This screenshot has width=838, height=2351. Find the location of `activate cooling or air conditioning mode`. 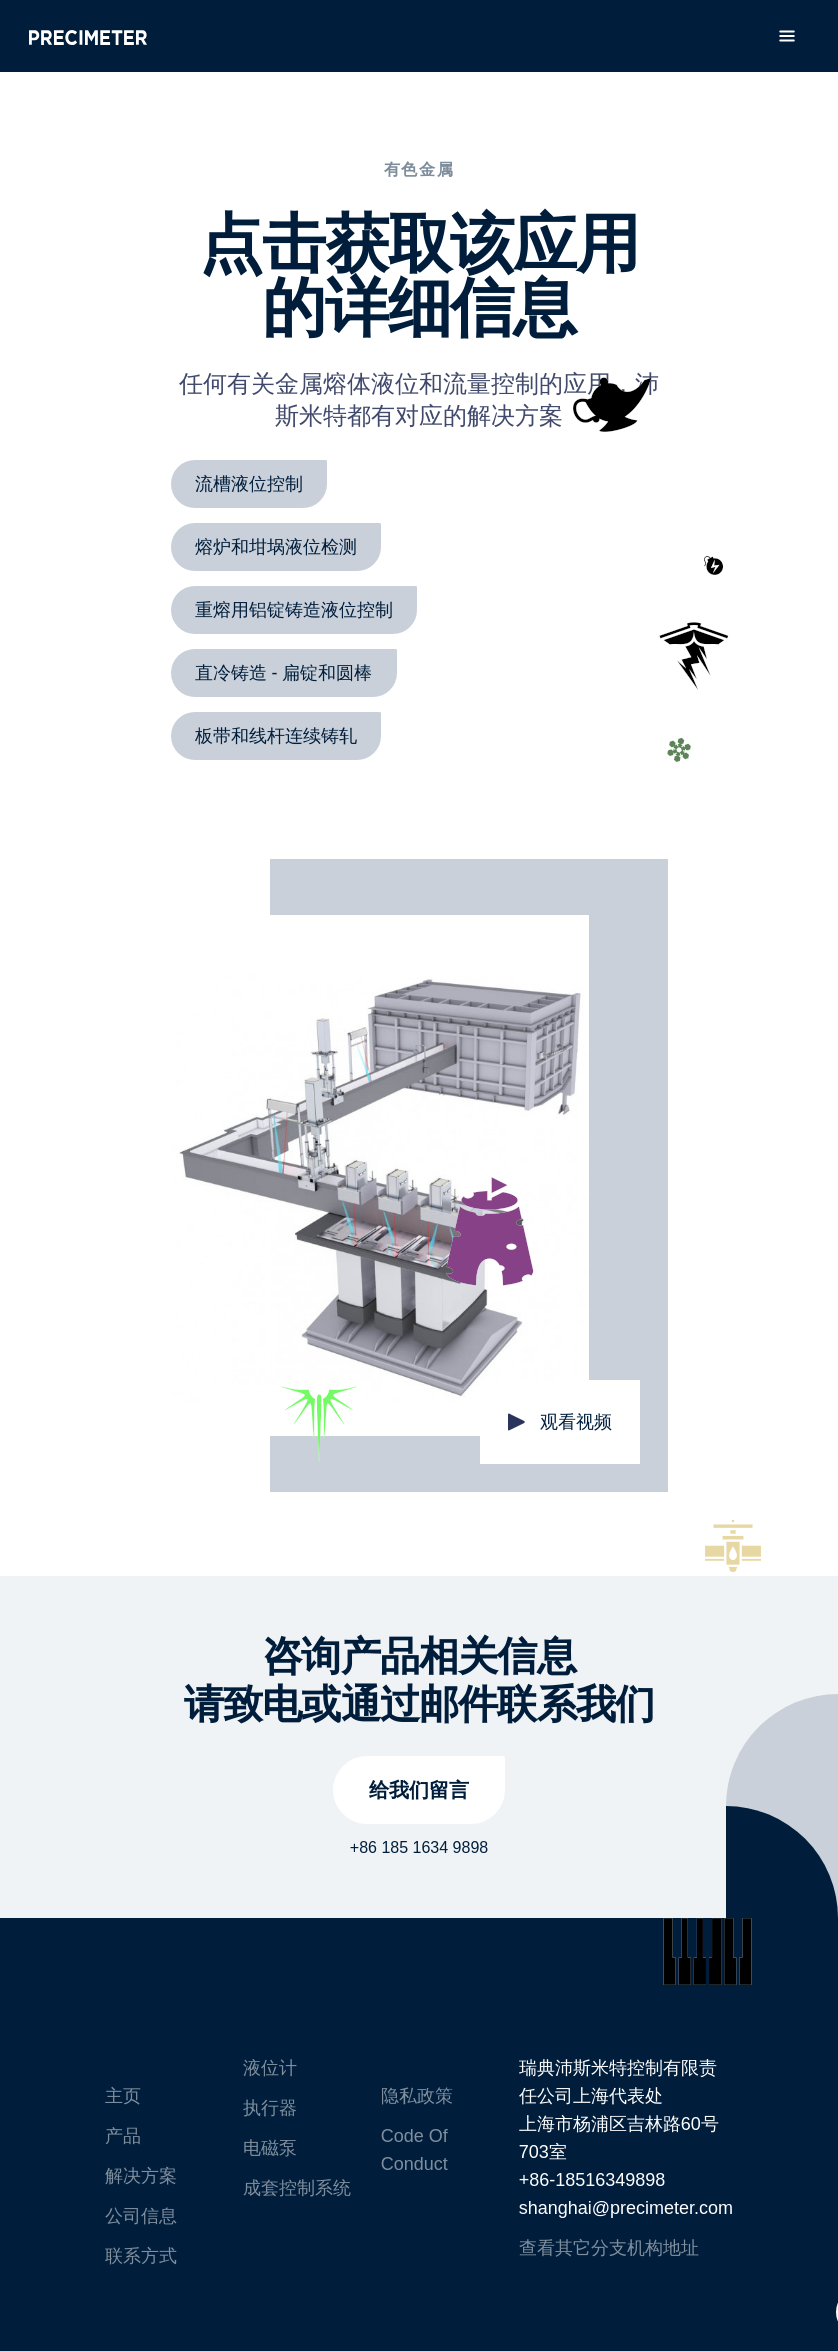

activate cooling or air conditioning mode is located at coordinates (679, 750).